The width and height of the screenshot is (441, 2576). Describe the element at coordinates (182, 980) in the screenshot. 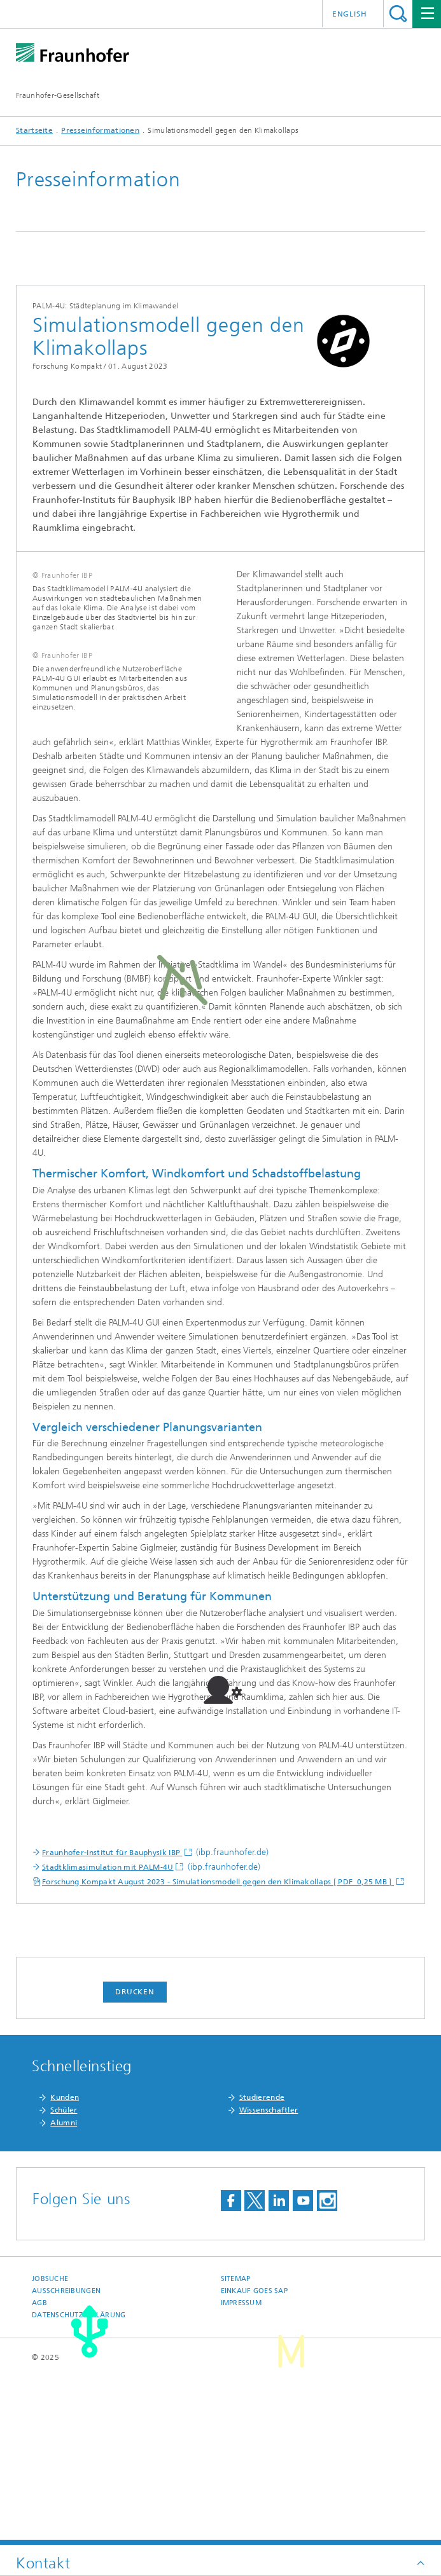

I see `road or route unavailable` at that location.